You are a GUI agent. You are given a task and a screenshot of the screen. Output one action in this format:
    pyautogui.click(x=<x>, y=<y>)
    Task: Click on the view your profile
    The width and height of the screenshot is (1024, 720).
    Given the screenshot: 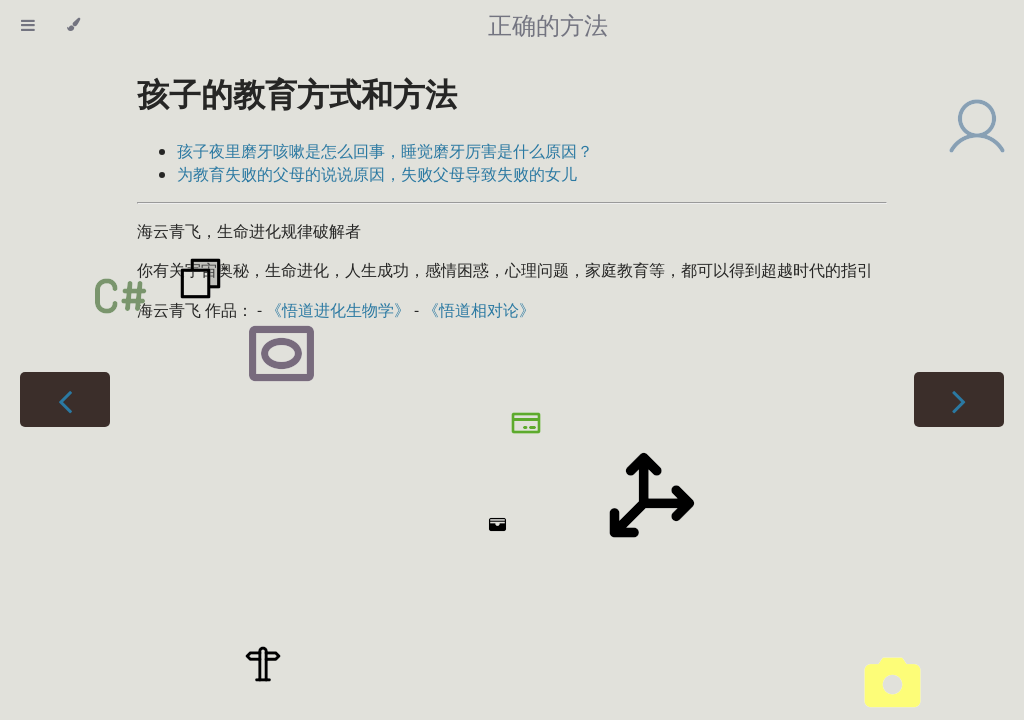 What is the action you would take?
    pyautogui.click(x=977, y=127)
    